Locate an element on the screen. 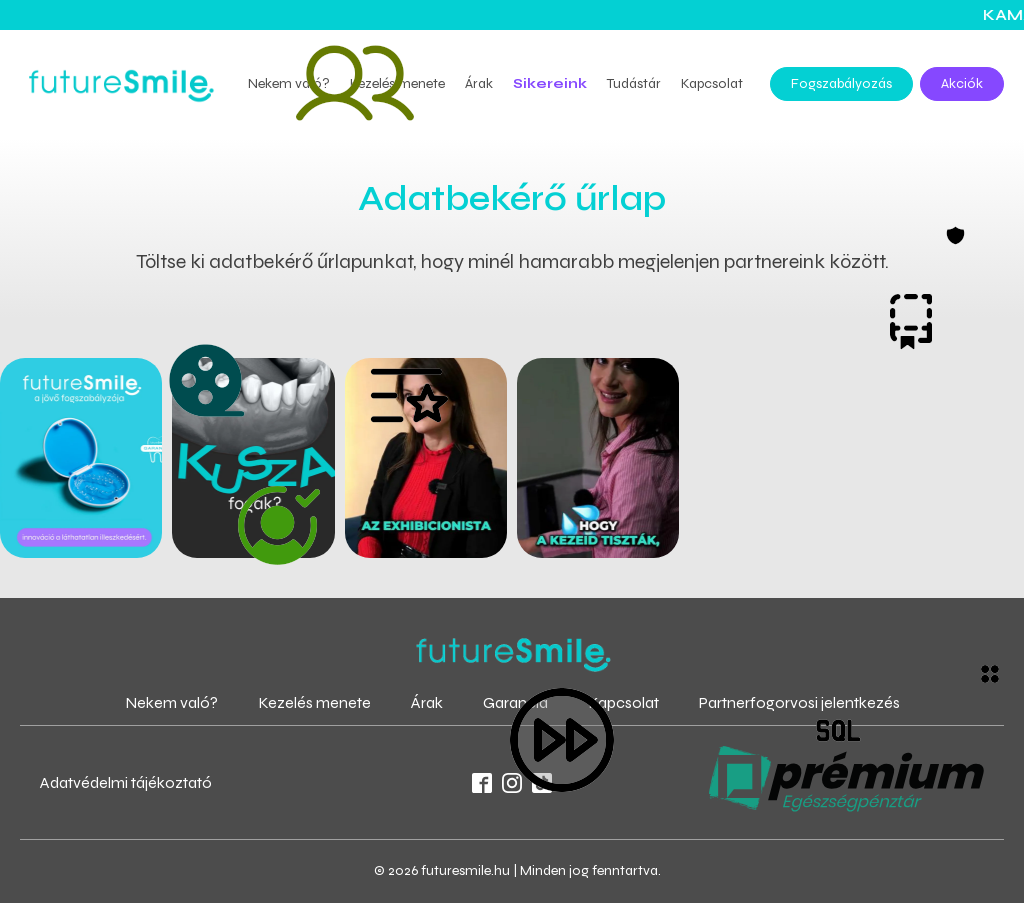  view your favorites list is located at coordinates (406, 395).